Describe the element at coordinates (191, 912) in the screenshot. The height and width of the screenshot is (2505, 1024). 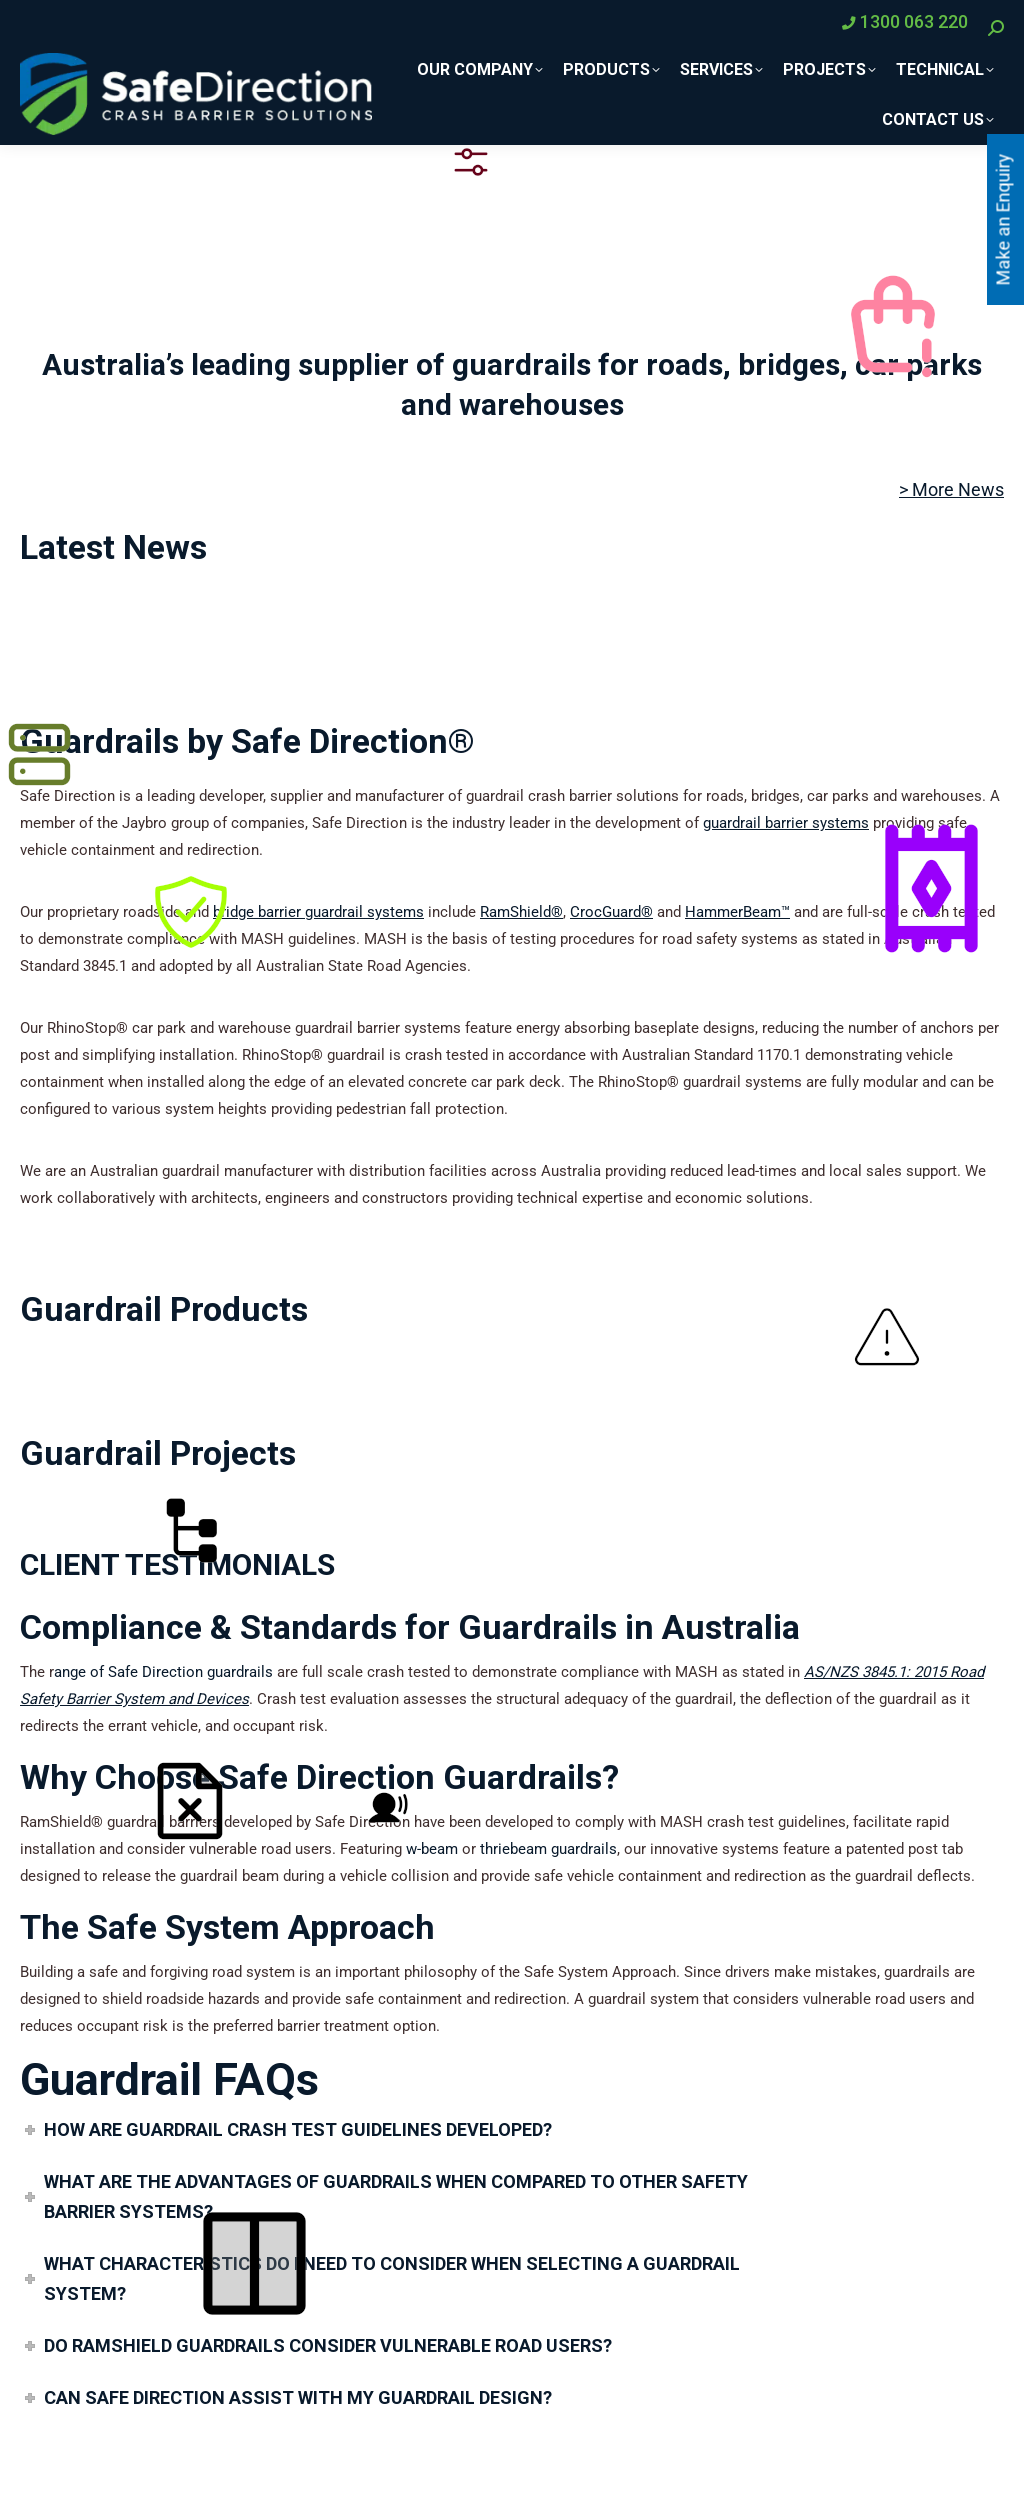
I see `indicates verified security or protection status` at that location.